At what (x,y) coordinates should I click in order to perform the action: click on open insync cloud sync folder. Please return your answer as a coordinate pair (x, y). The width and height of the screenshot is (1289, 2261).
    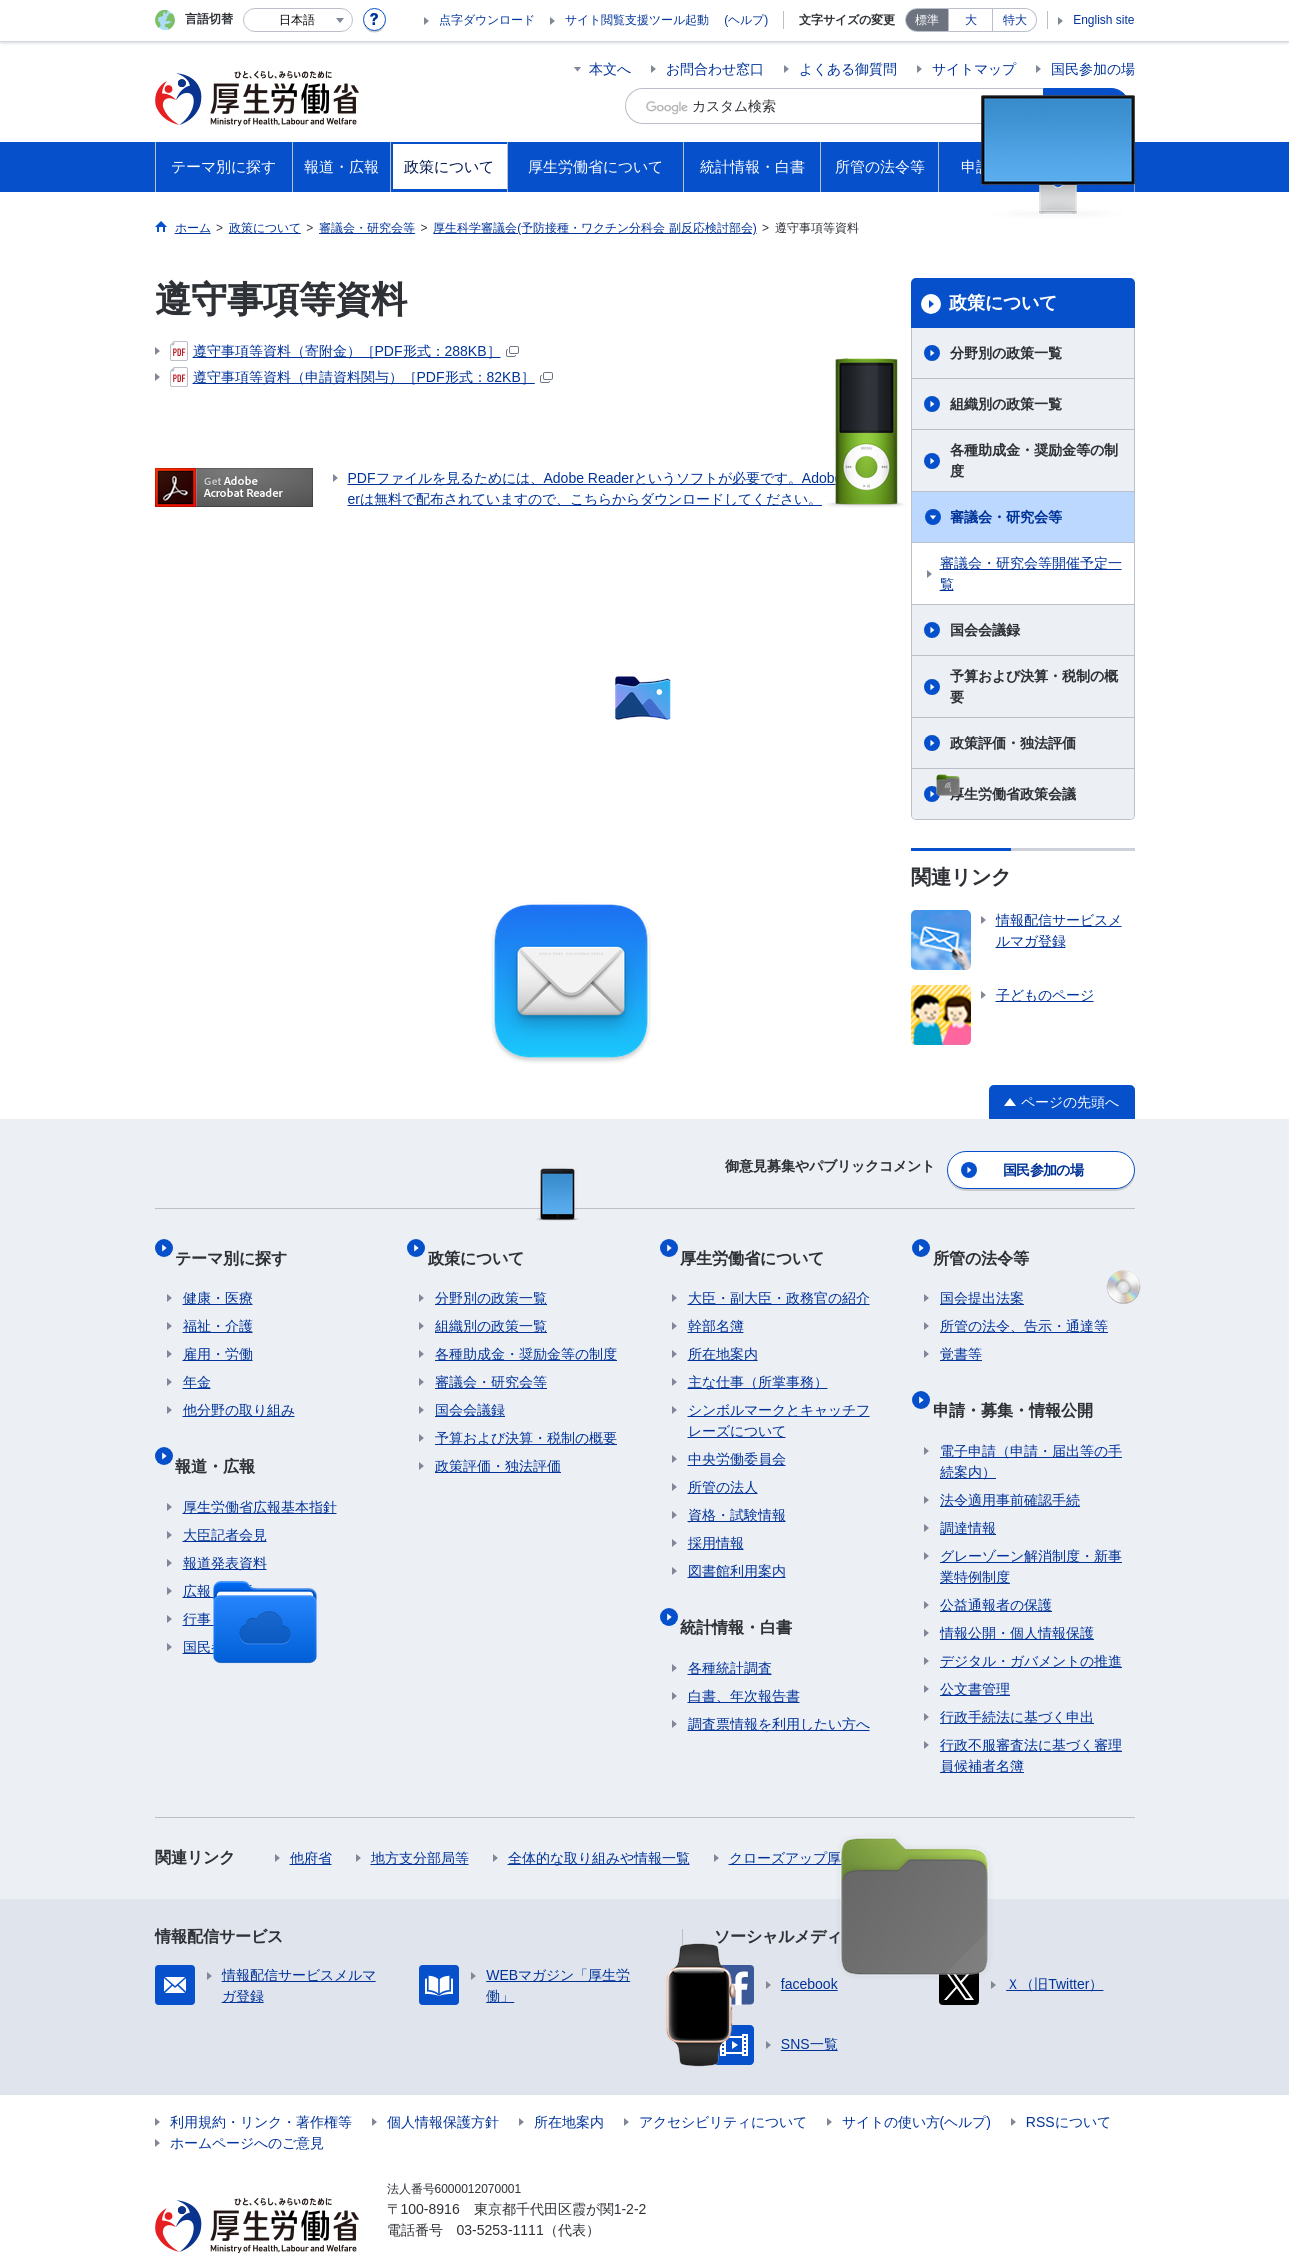
    Looking at the image, I should click on (948, 785).